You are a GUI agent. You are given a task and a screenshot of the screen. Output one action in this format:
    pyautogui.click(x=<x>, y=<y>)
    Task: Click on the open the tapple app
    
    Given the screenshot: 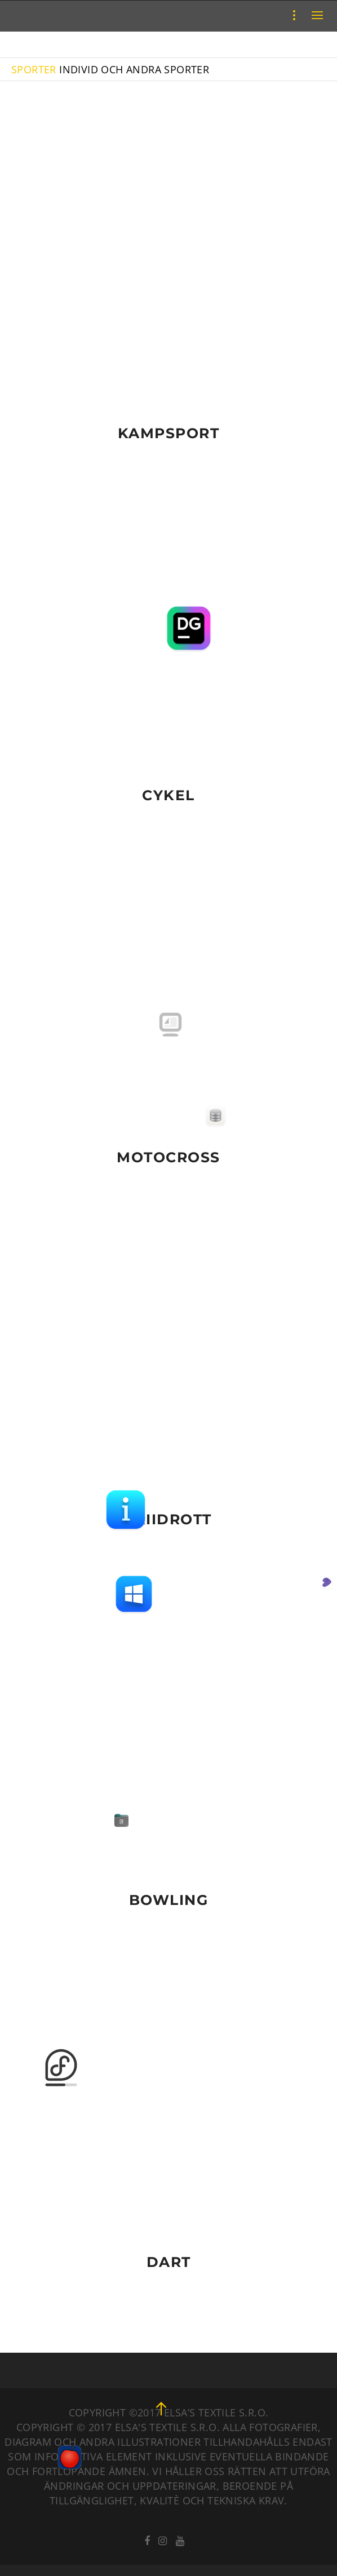 What is the action you would take?
    pyautogui.click(x=69, y=2457)
    